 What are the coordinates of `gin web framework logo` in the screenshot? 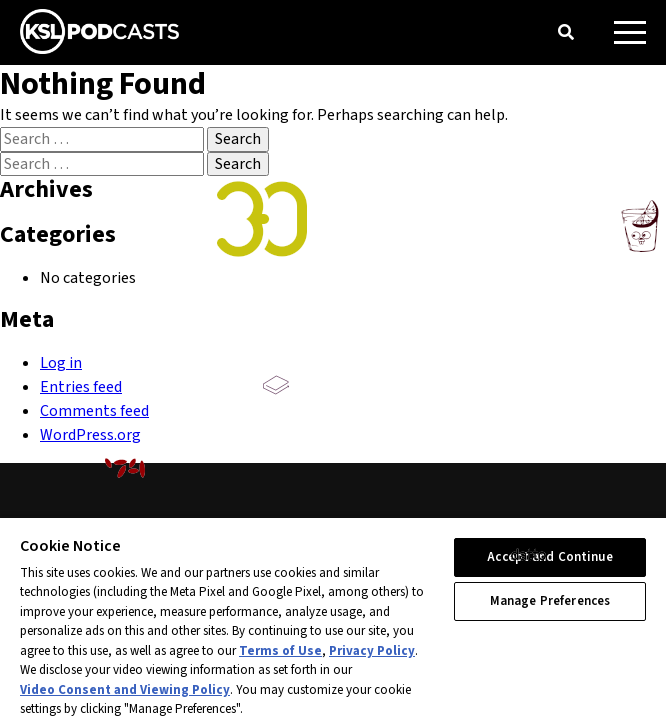 It's located at (640, 226).